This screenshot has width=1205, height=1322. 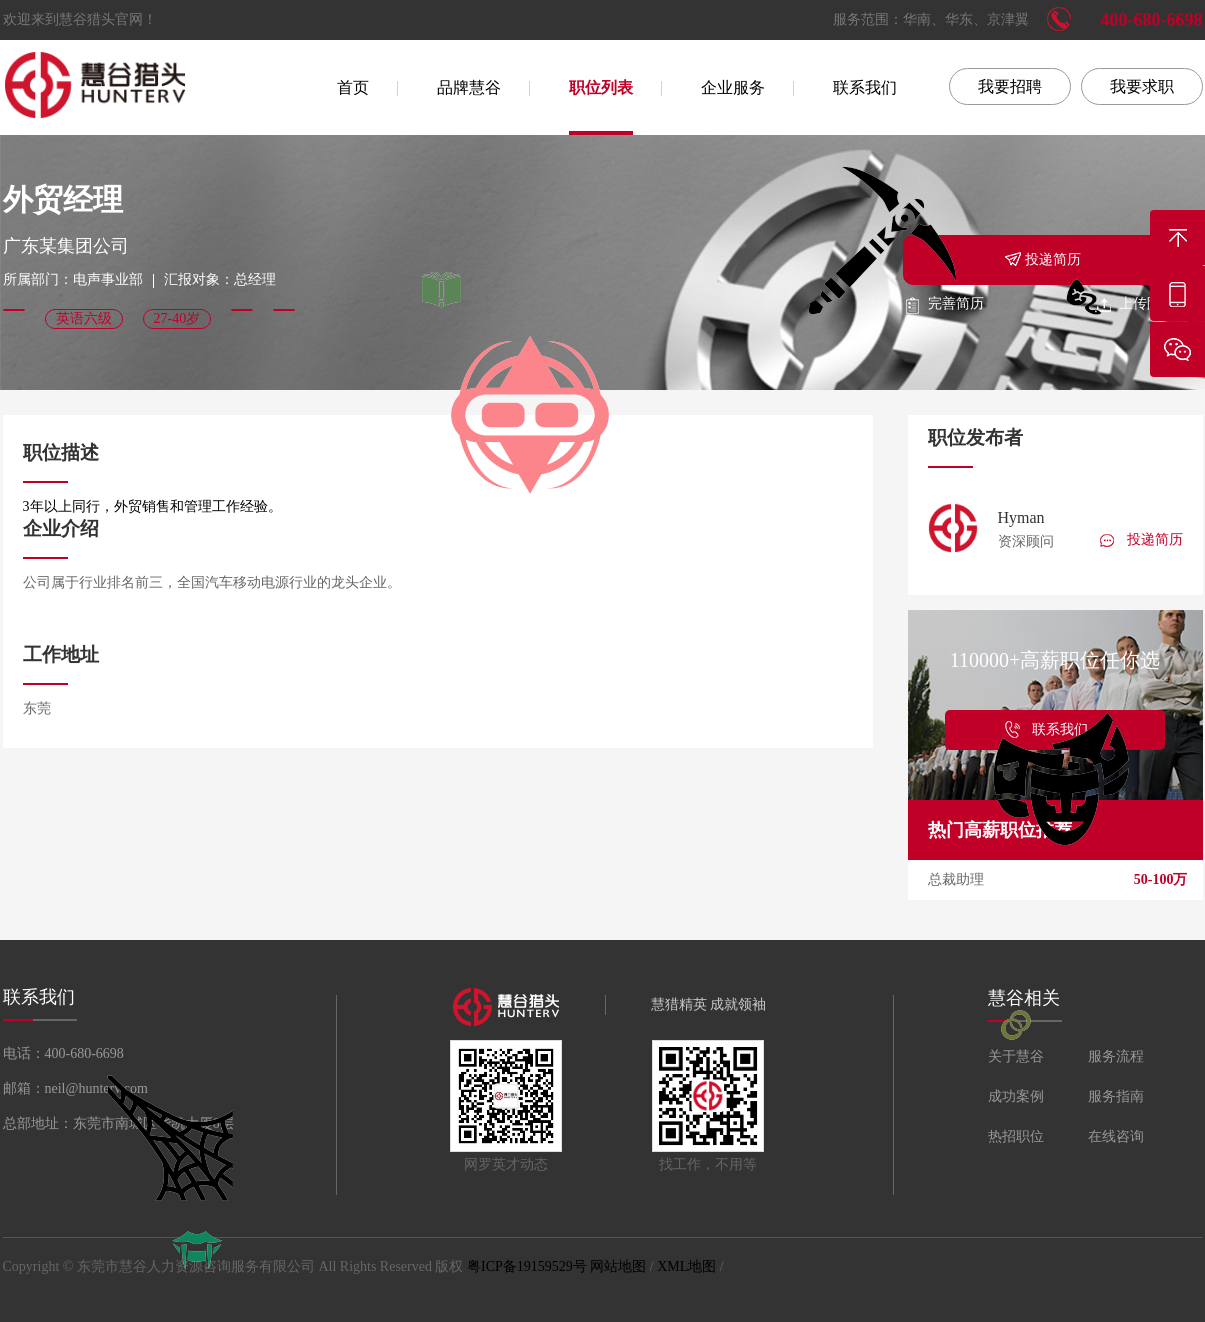 I want to click on view linked or connected accounts, so click(x=1016, y=1025).